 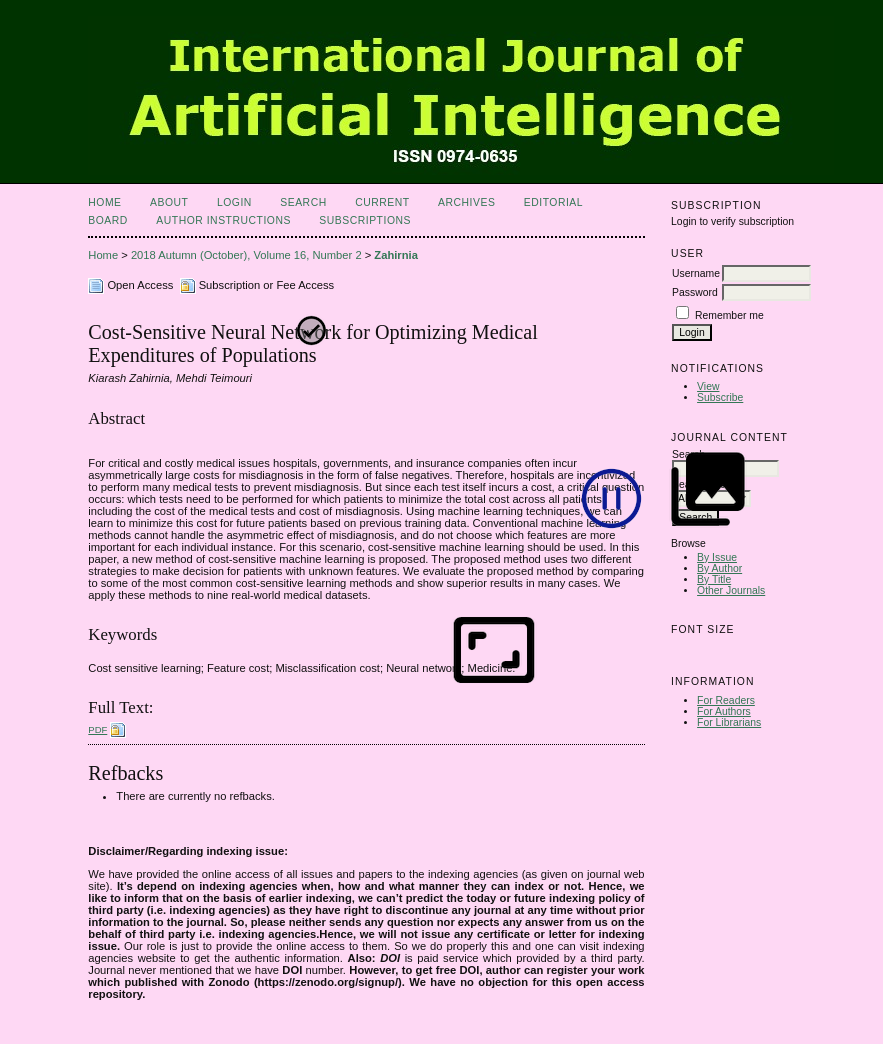 I want to click on adjust aspect ratio settings, so click(x=494, y=650).